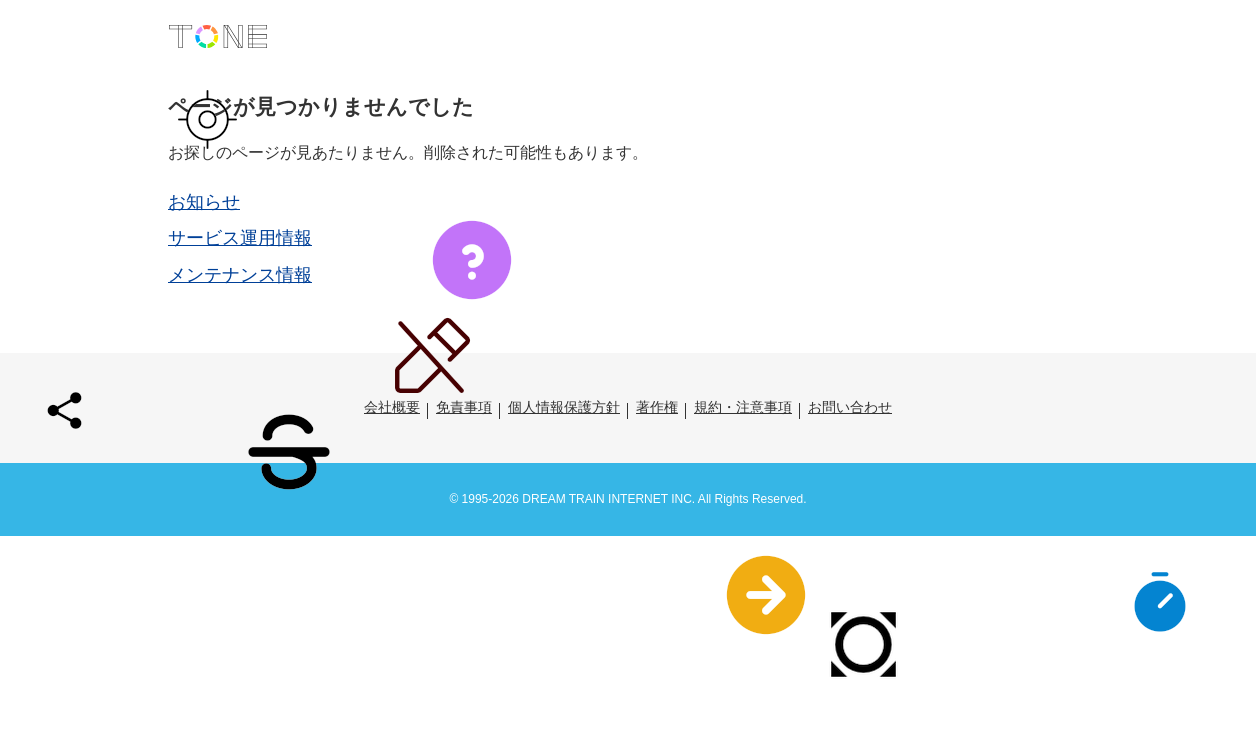 Image resolution: width=1256 pixels, height=744 pixels. What do you see at coordinates (1160, 604) in the screenshot?
I see `set a countdown timer` at bounding box center [1160, 604].